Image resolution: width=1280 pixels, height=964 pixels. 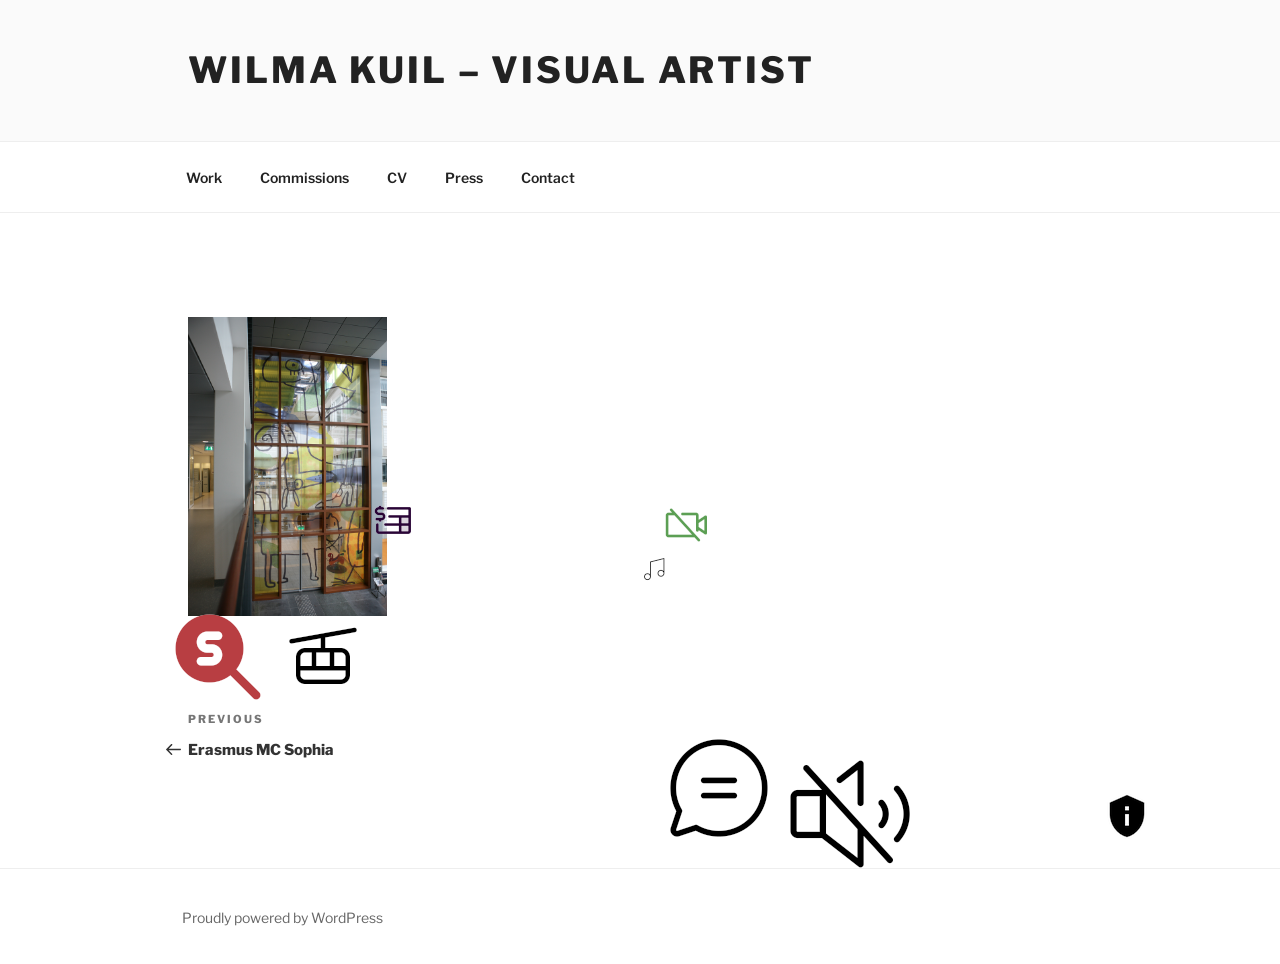 I want to click on view or manage invoices, so click(x=393, y=520).